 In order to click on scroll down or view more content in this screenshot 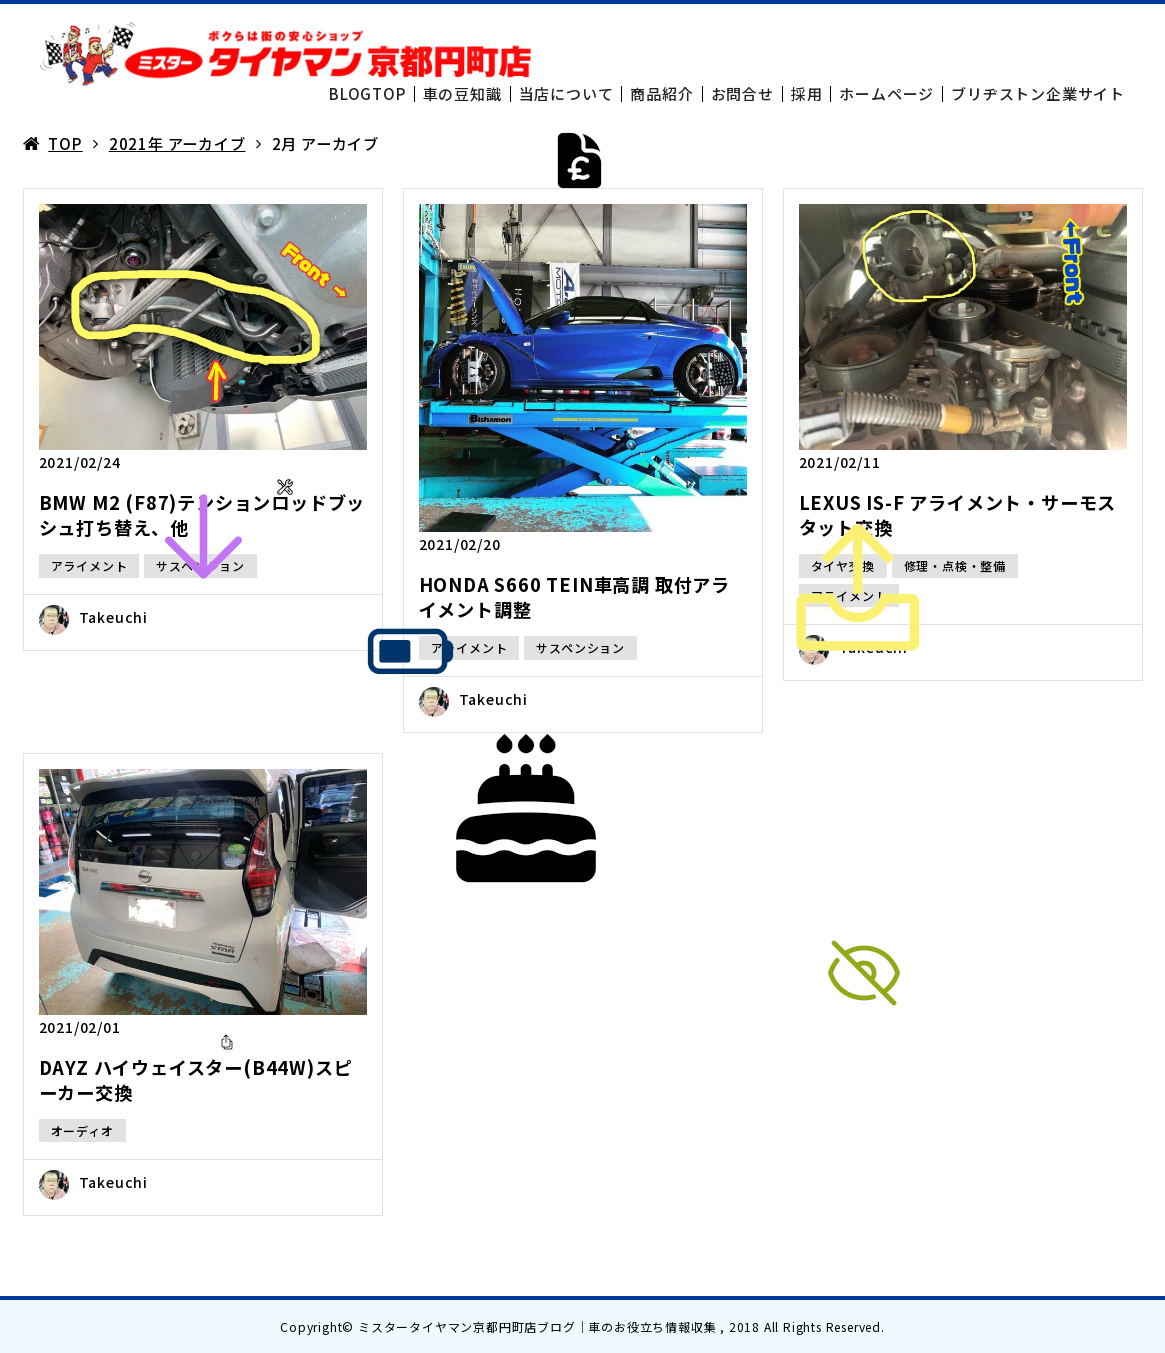, I will do `click(203, 536)`.